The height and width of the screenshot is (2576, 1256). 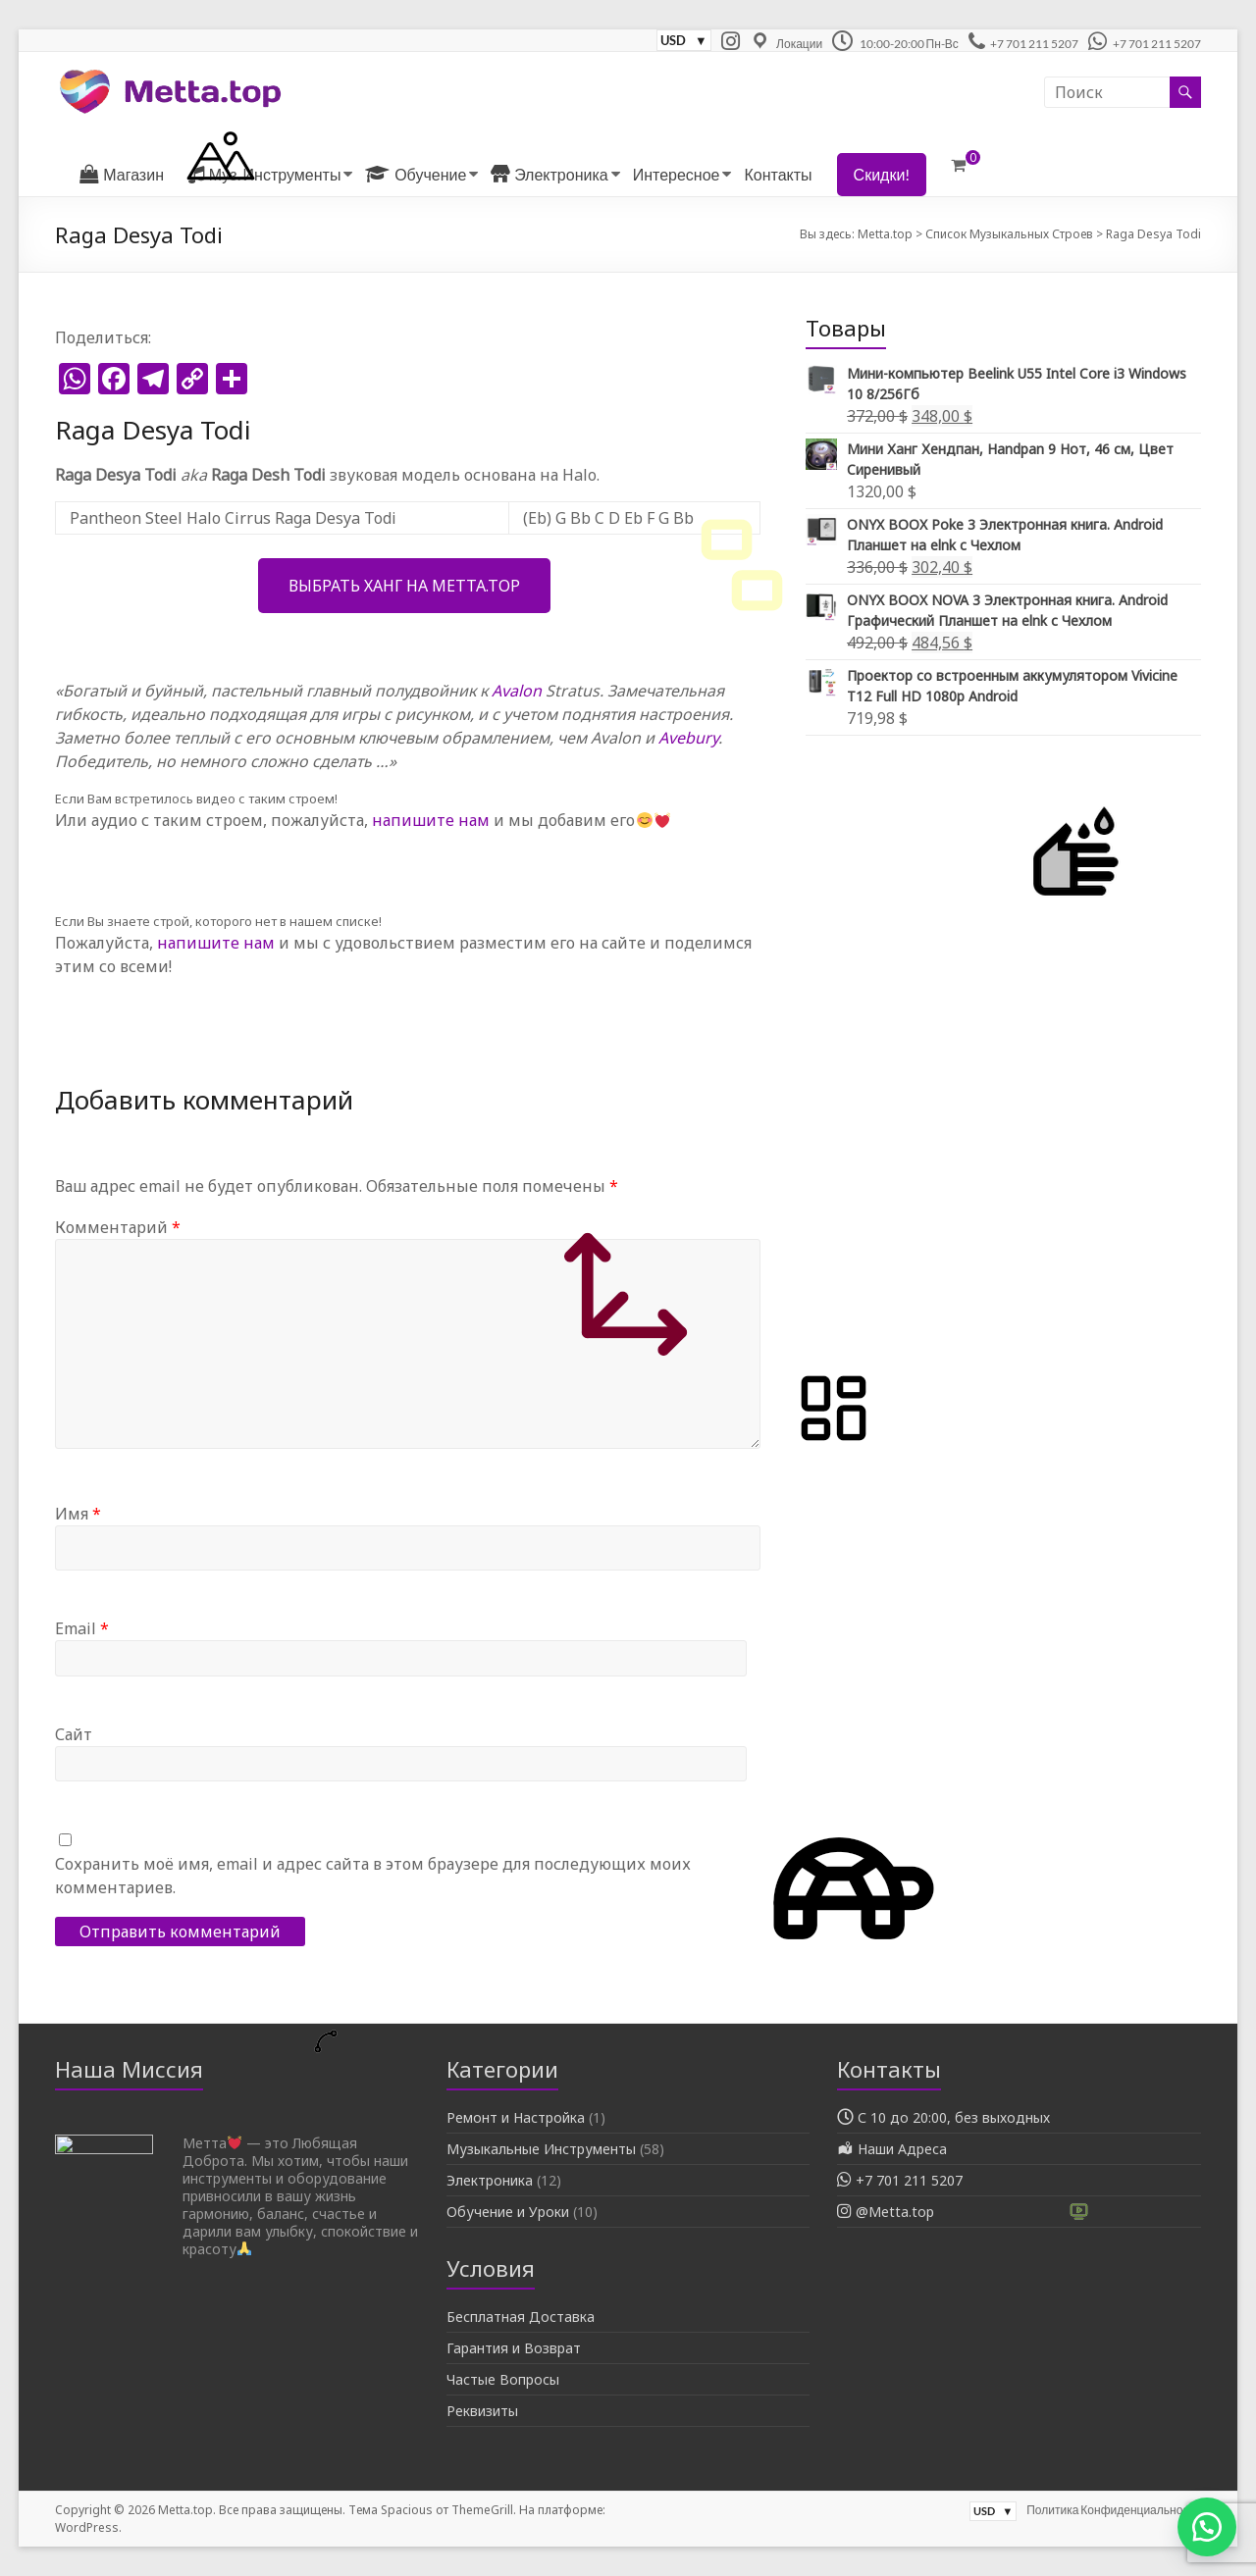 What do you see at coordinates (221, 159) in the screenshot?
I see `view landscape or nature photos` at bounding box center [221, 159].